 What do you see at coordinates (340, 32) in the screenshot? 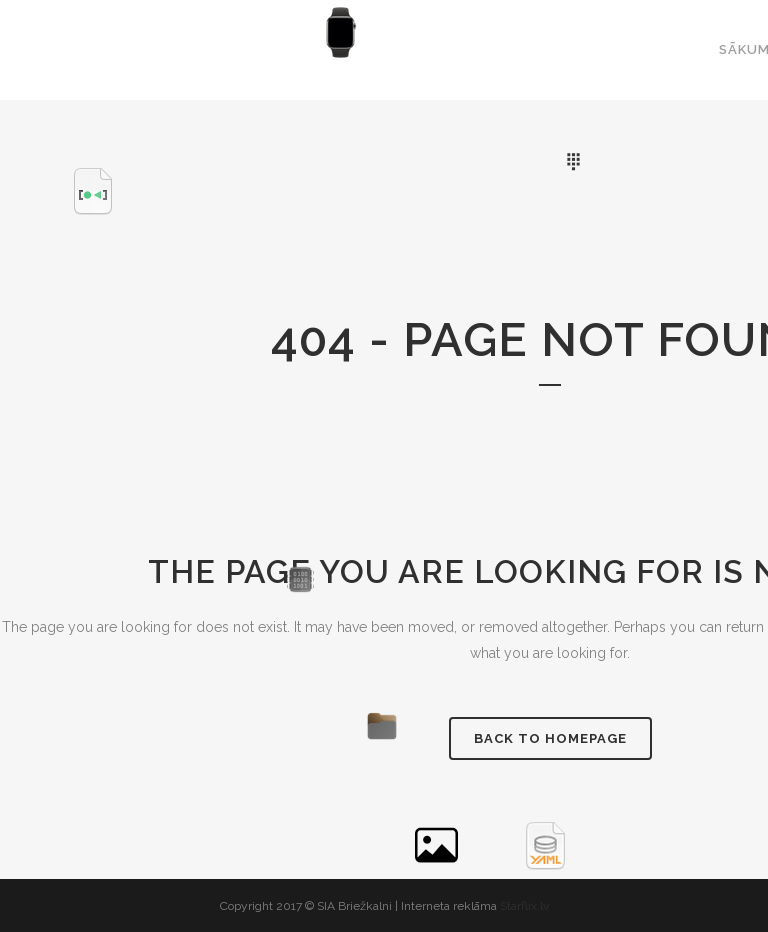
I see `apple watch series 6 device icon` at bounding box center [340, 32].